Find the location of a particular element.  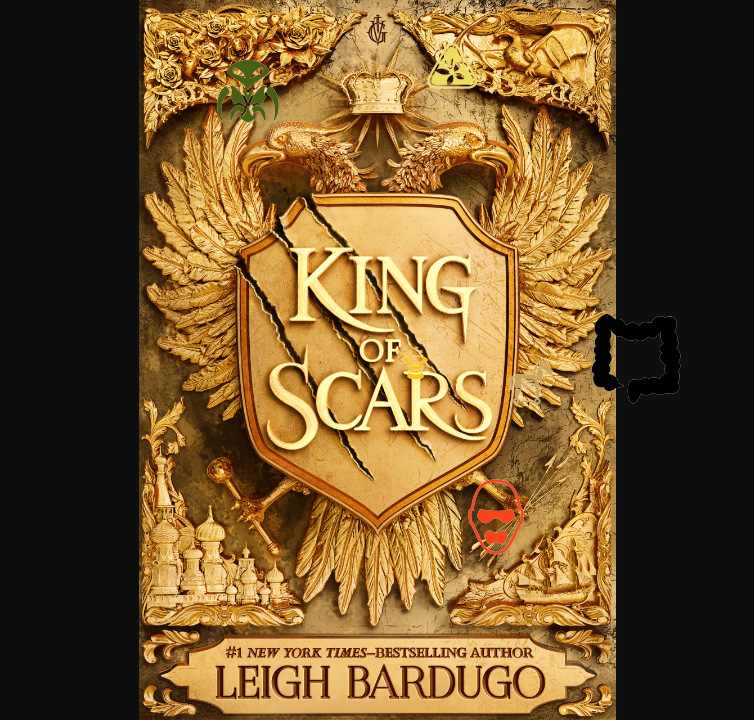

indicates a detected trojan or malware threat is located at coordinates (531, 382).